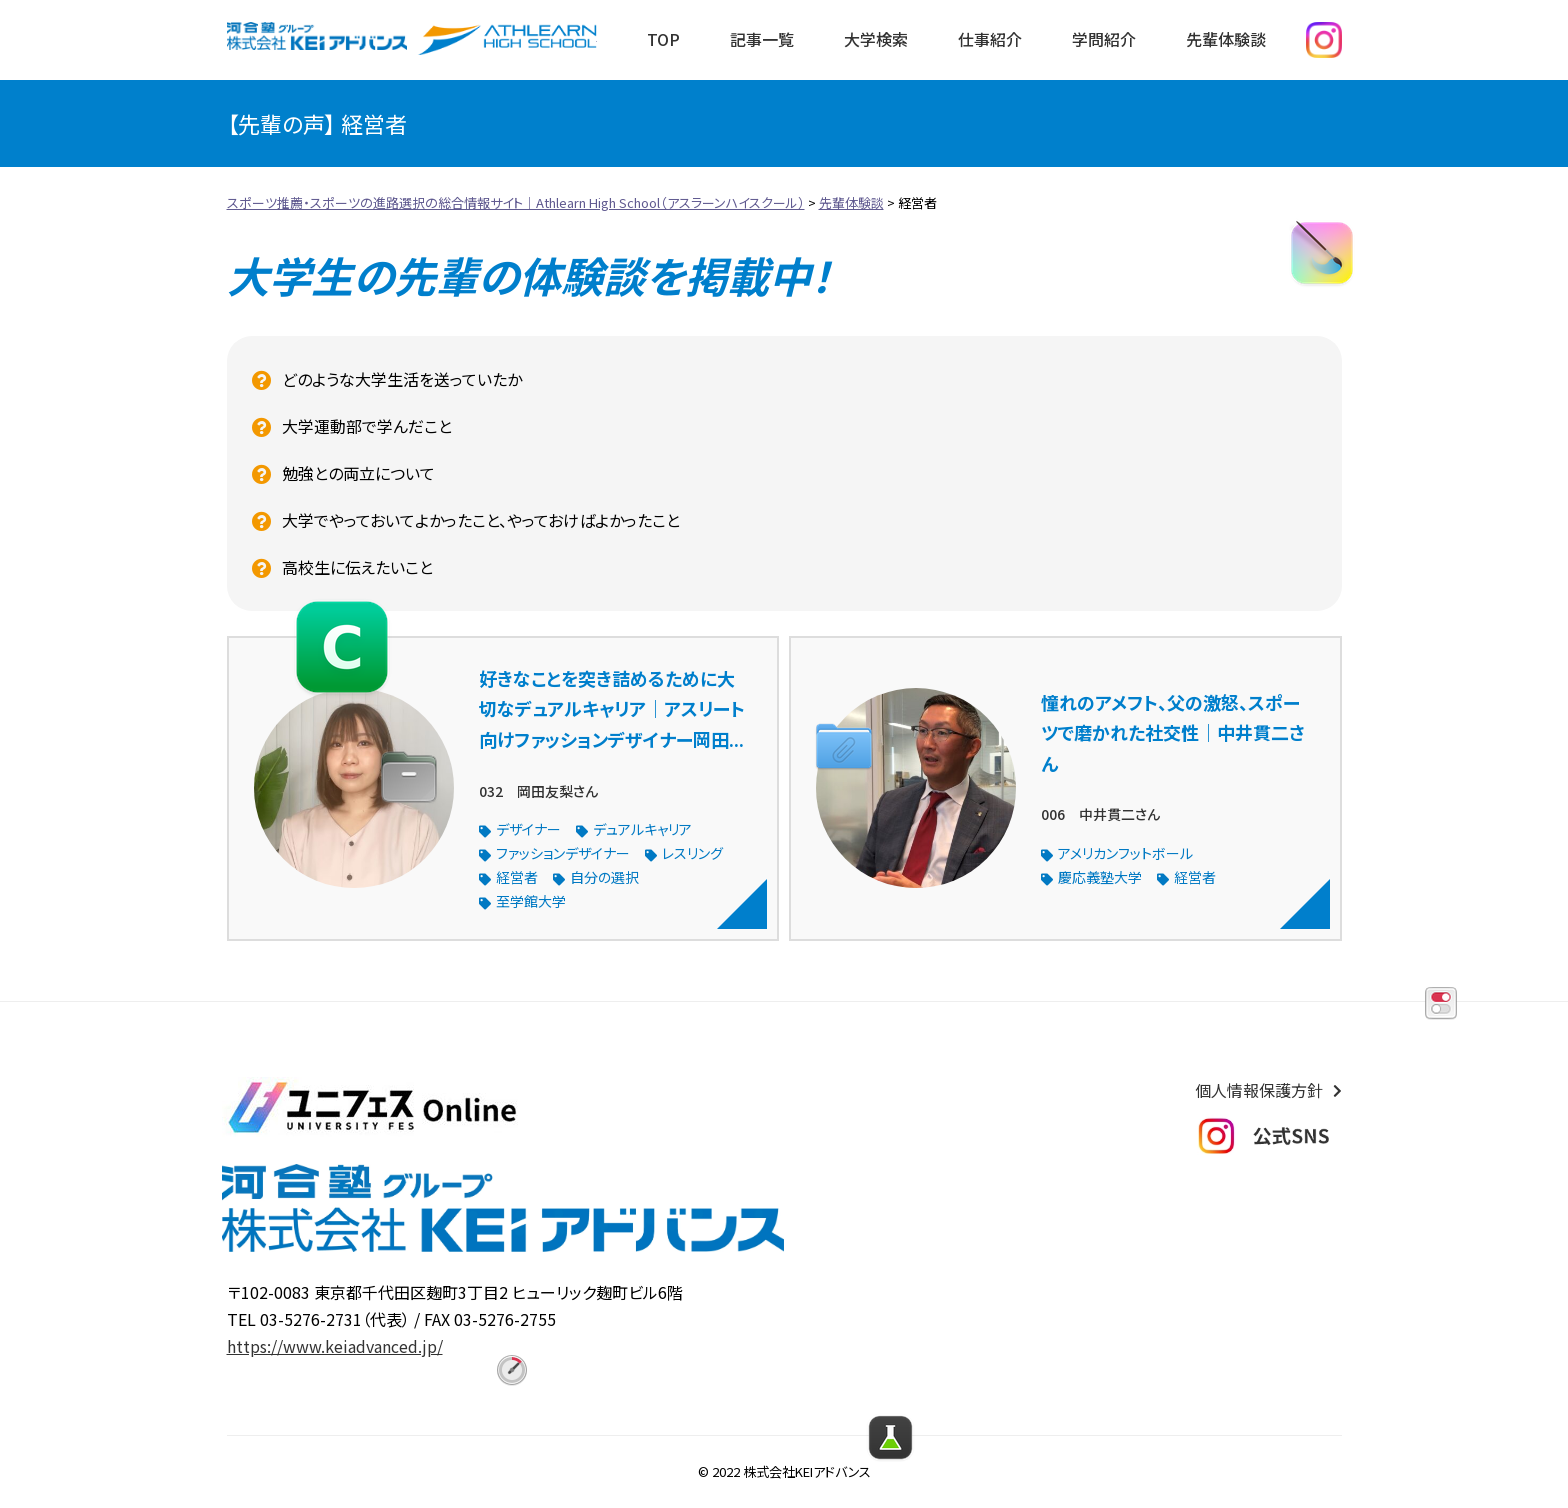 The width and height of the screenshot is (1568, 1508). Describe the element at coordinates (342, 647) in the screenshot. I see `open the connectagram word puzzle game` at that location.